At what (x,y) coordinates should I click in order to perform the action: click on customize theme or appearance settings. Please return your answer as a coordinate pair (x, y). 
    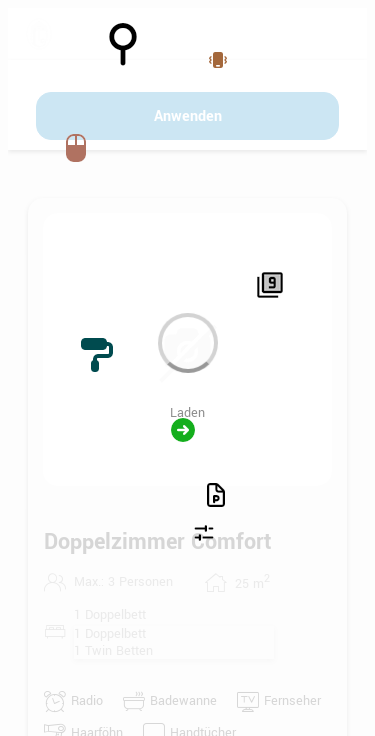
    Looking at the image, I should click on (97, 354).